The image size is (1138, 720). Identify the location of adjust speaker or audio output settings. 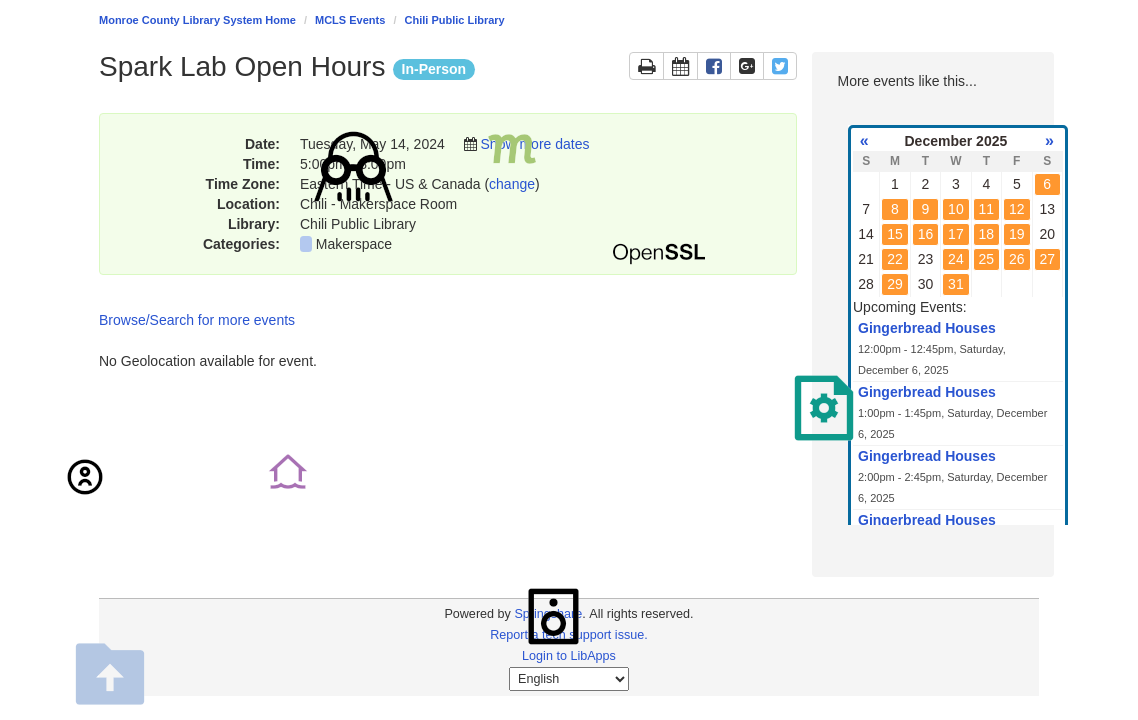
(553, 616).